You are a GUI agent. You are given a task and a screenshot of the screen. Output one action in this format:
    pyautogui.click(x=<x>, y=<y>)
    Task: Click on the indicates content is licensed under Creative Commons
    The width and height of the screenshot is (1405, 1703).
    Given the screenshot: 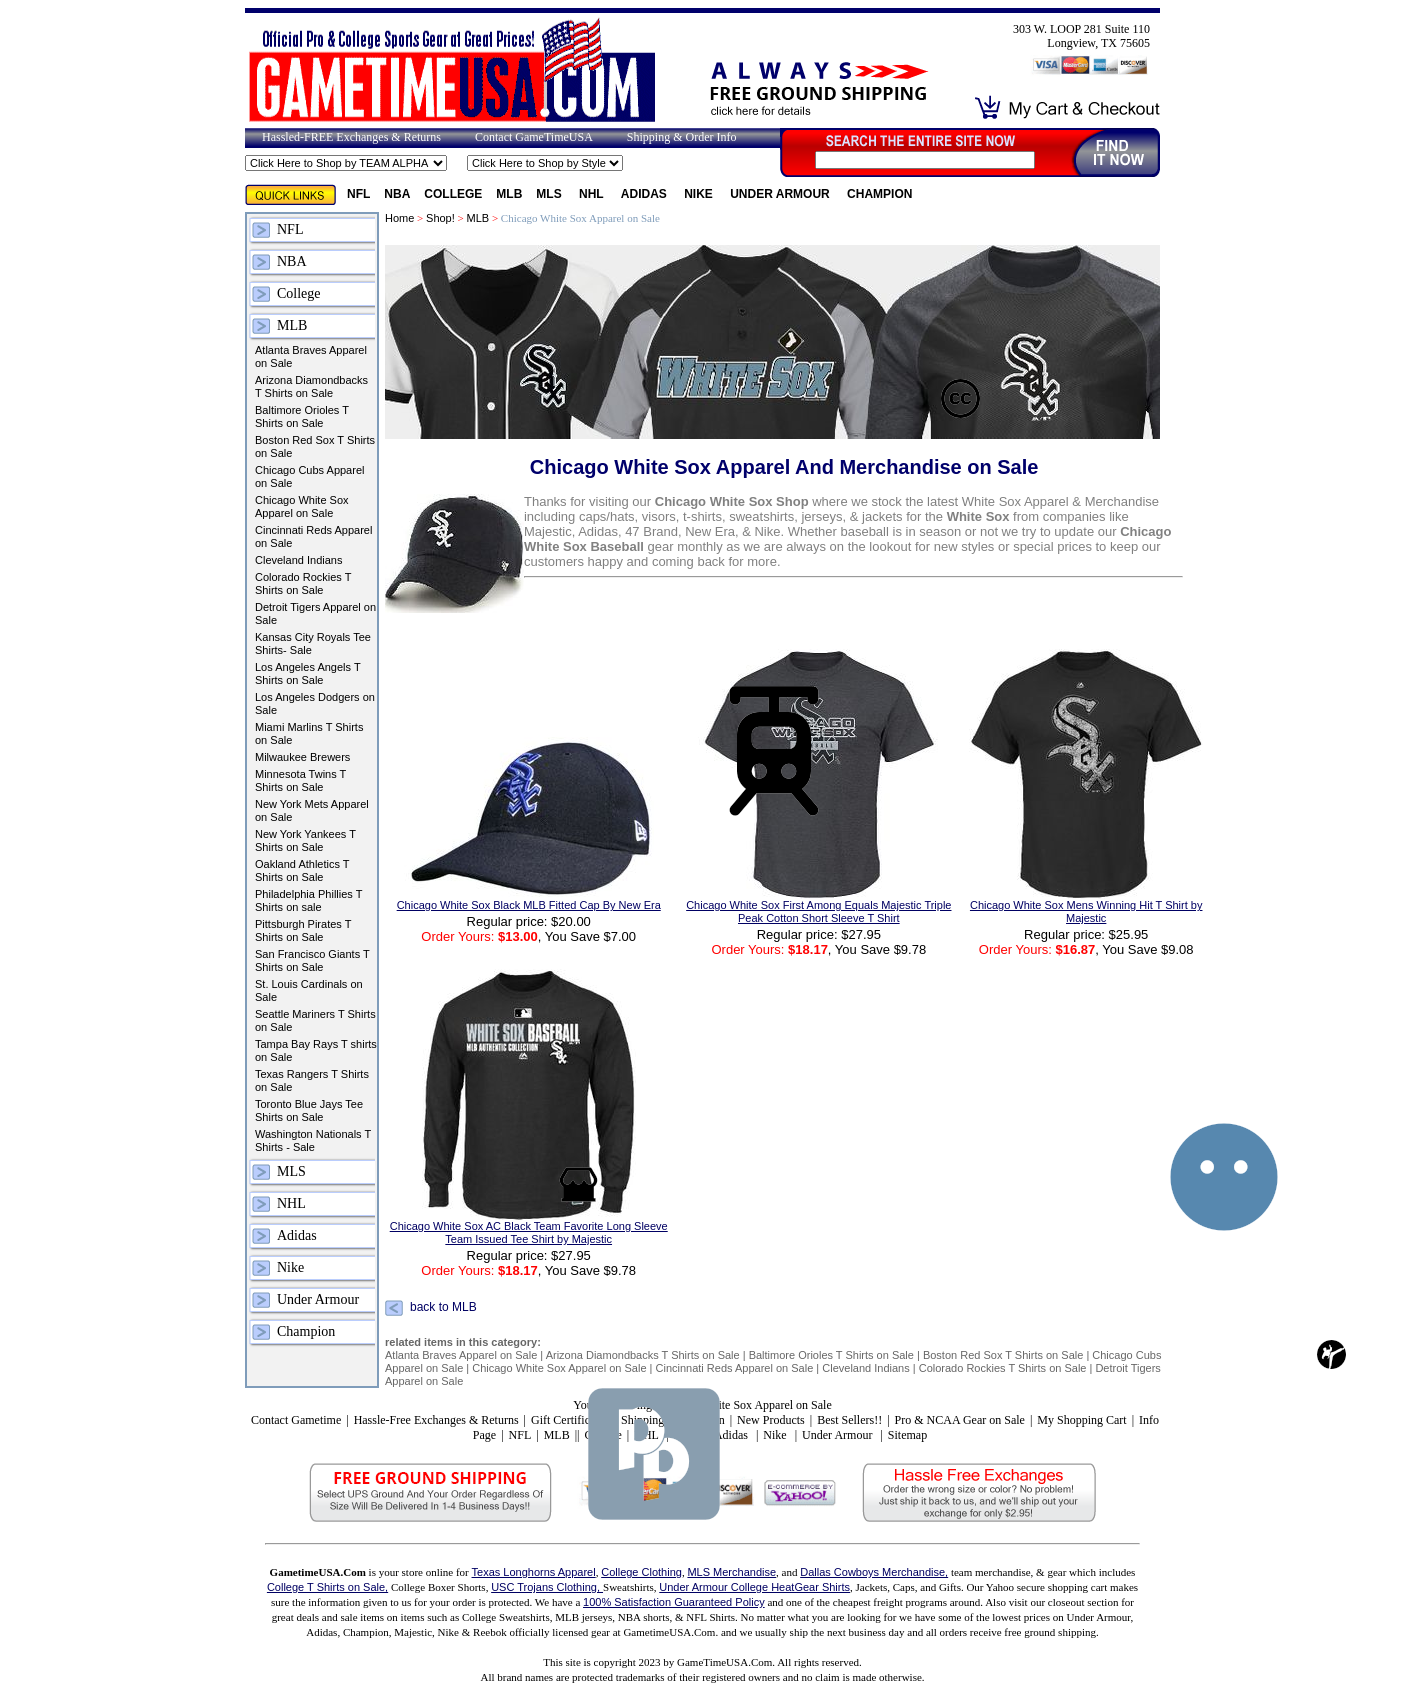 What is the action you would take?
    pyautogui.click(x=960, y=398)
    